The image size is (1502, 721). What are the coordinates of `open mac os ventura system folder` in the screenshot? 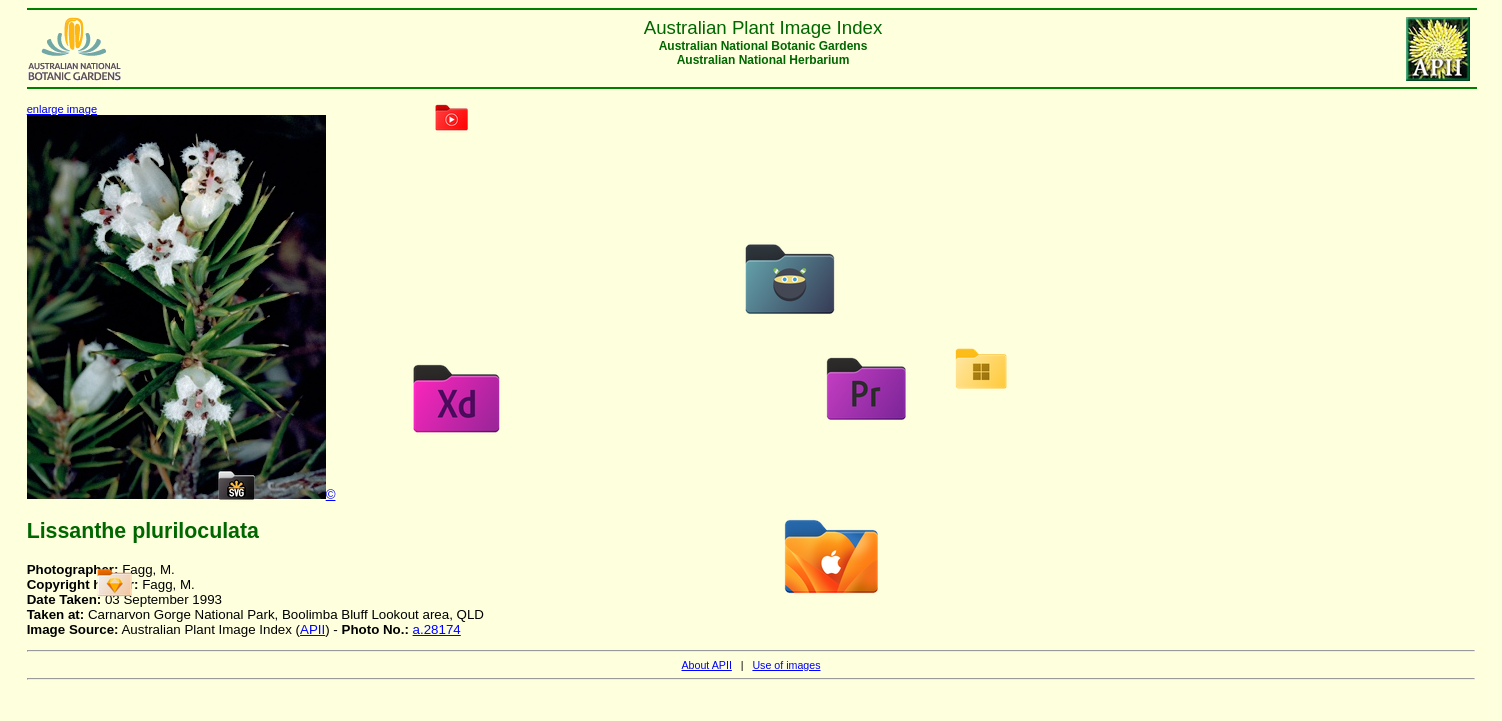 It's located at (831, 559).